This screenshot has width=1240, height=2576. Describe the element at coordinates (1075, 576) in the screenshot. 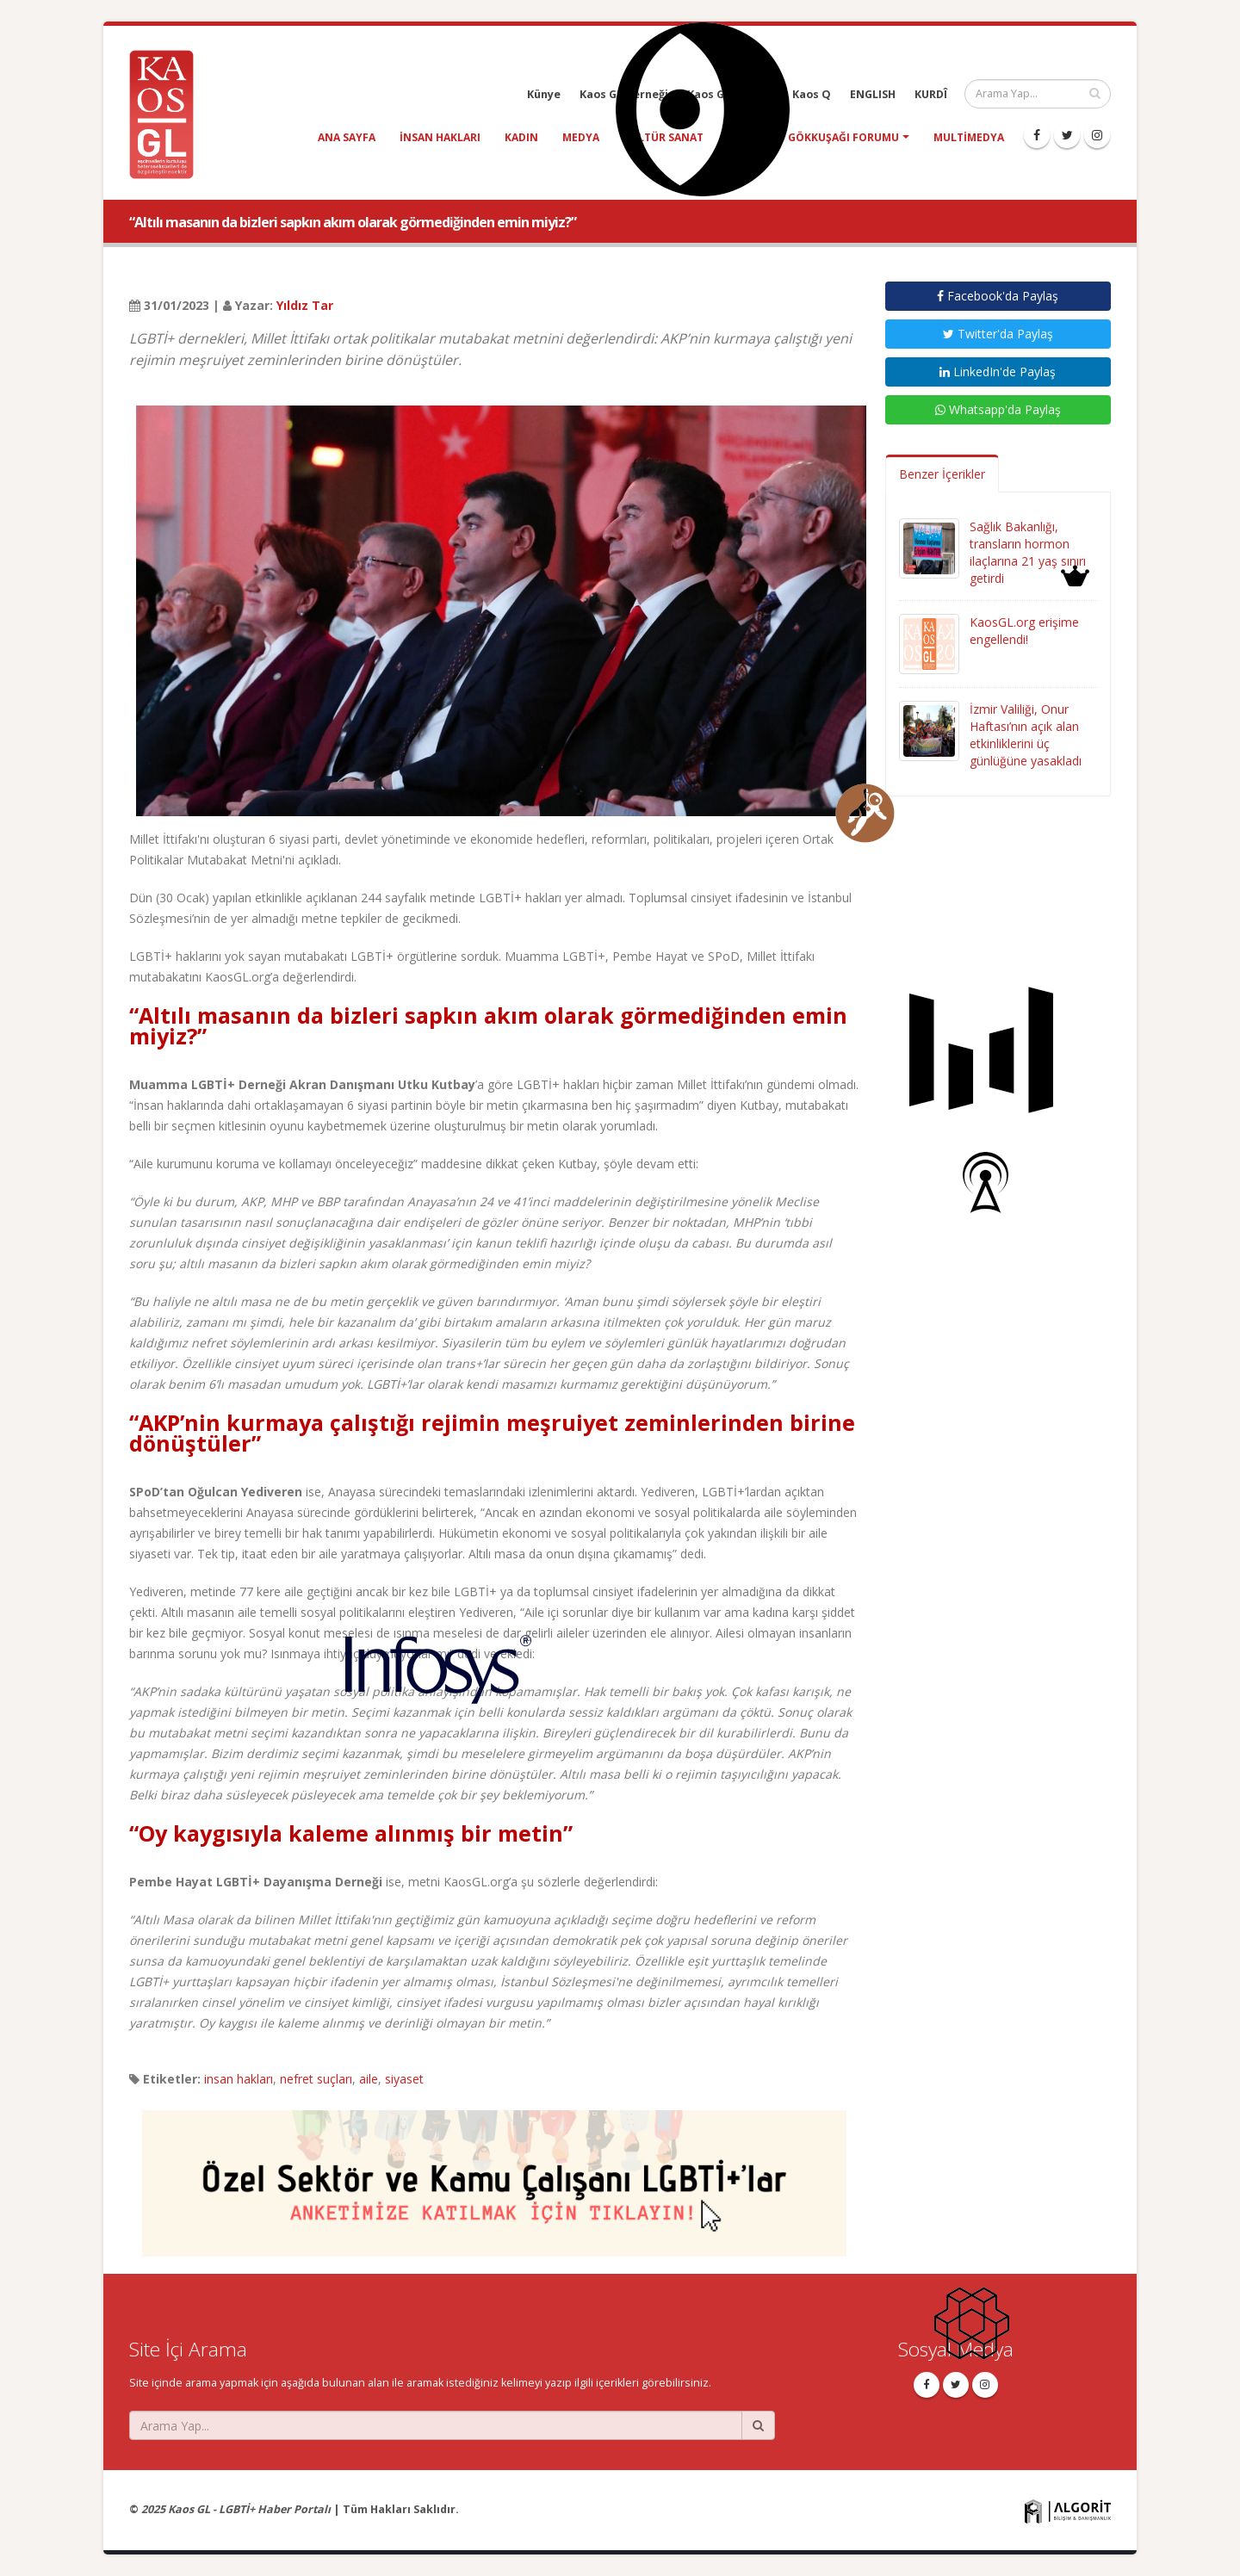

I see `web awesome brand logo` at that location.